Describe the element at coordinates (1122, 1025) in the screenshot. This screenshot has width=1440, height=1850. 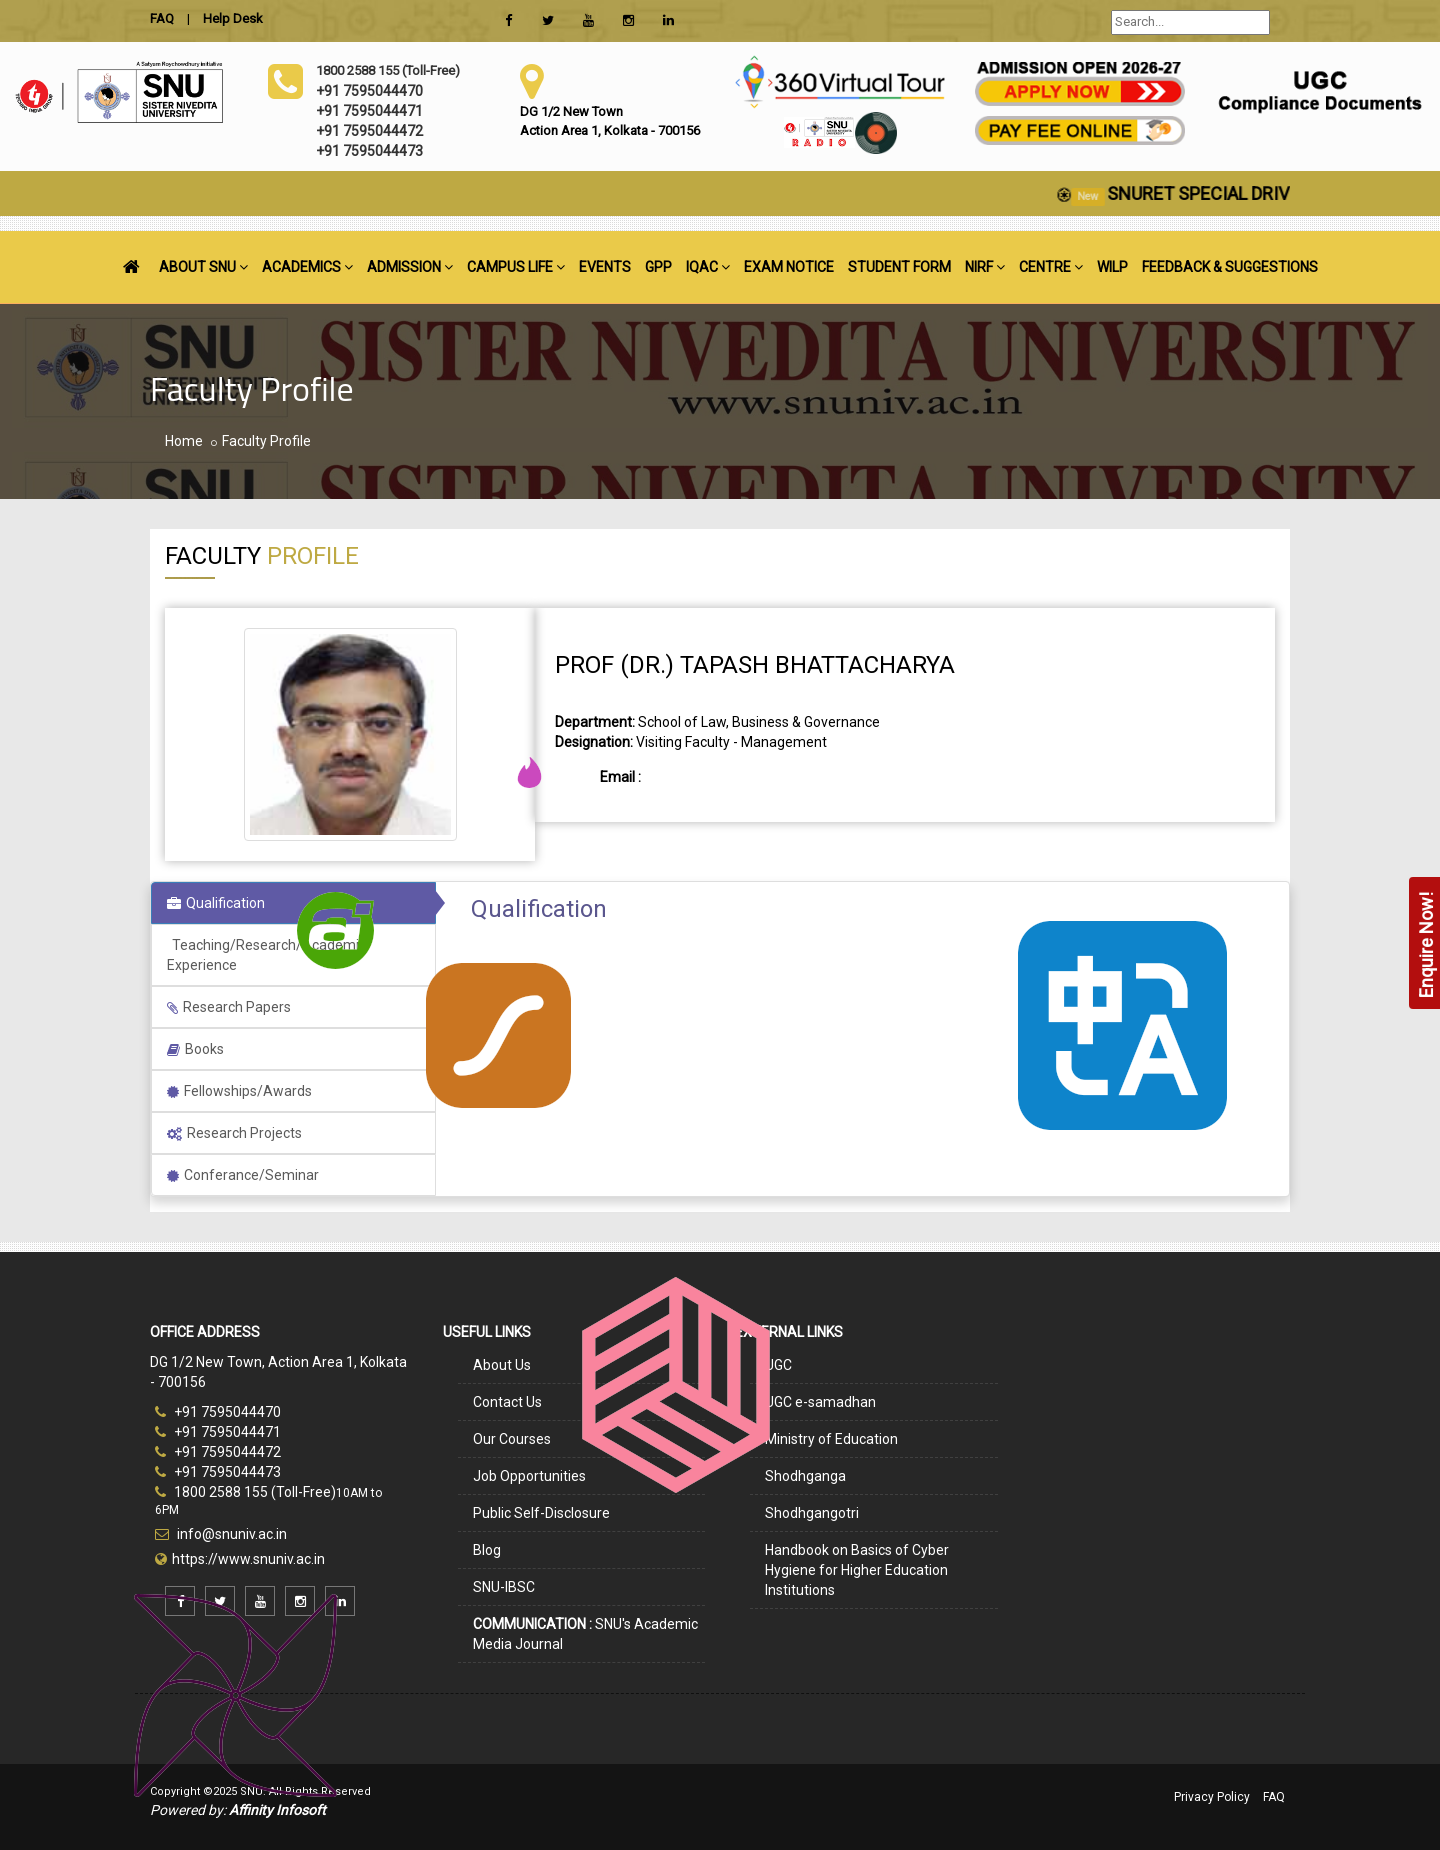
I see `open immersive translate extension` at that location.